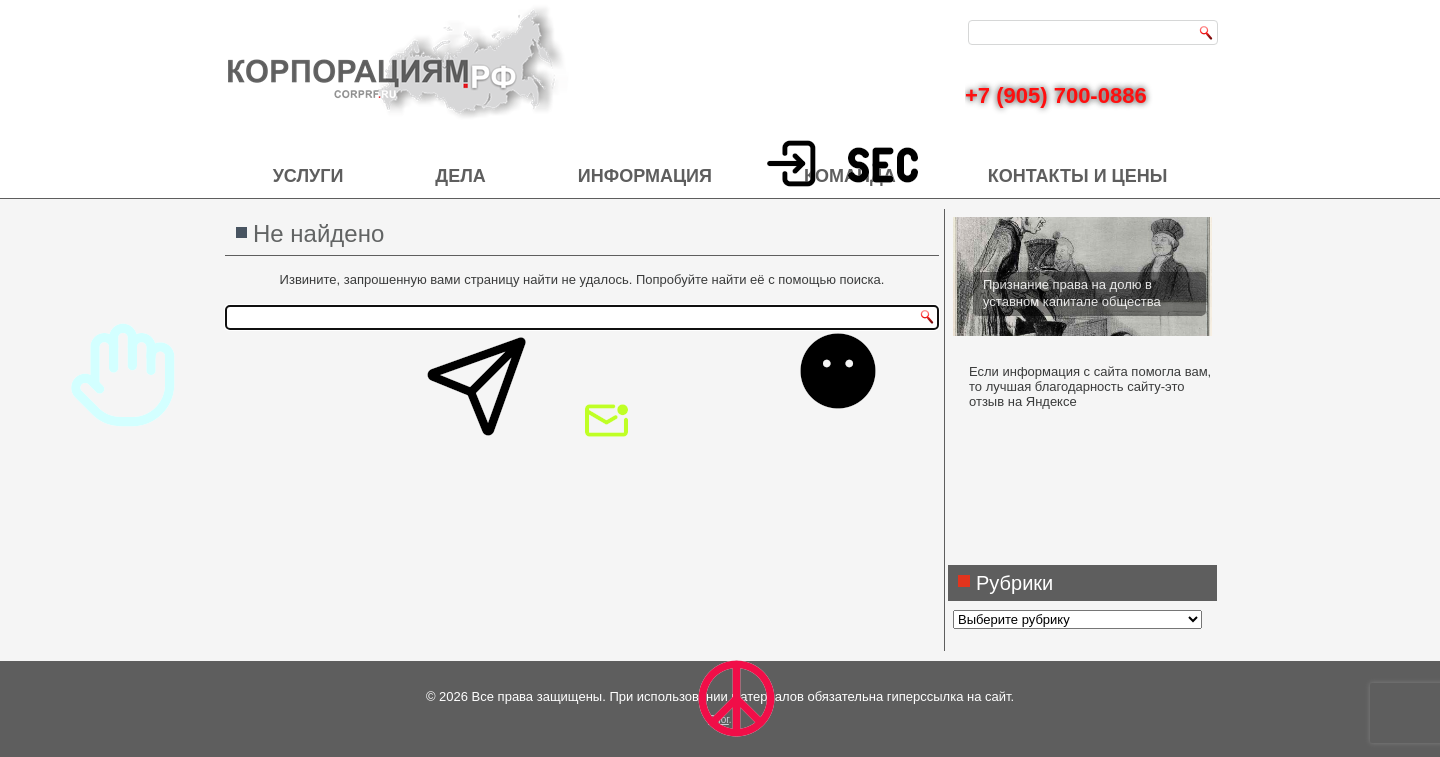 The image size is (1440, 757). Describe the element at coordinates (736, 698) in the screenshot. I see `peace symbol or anti-war indicator` at that location.